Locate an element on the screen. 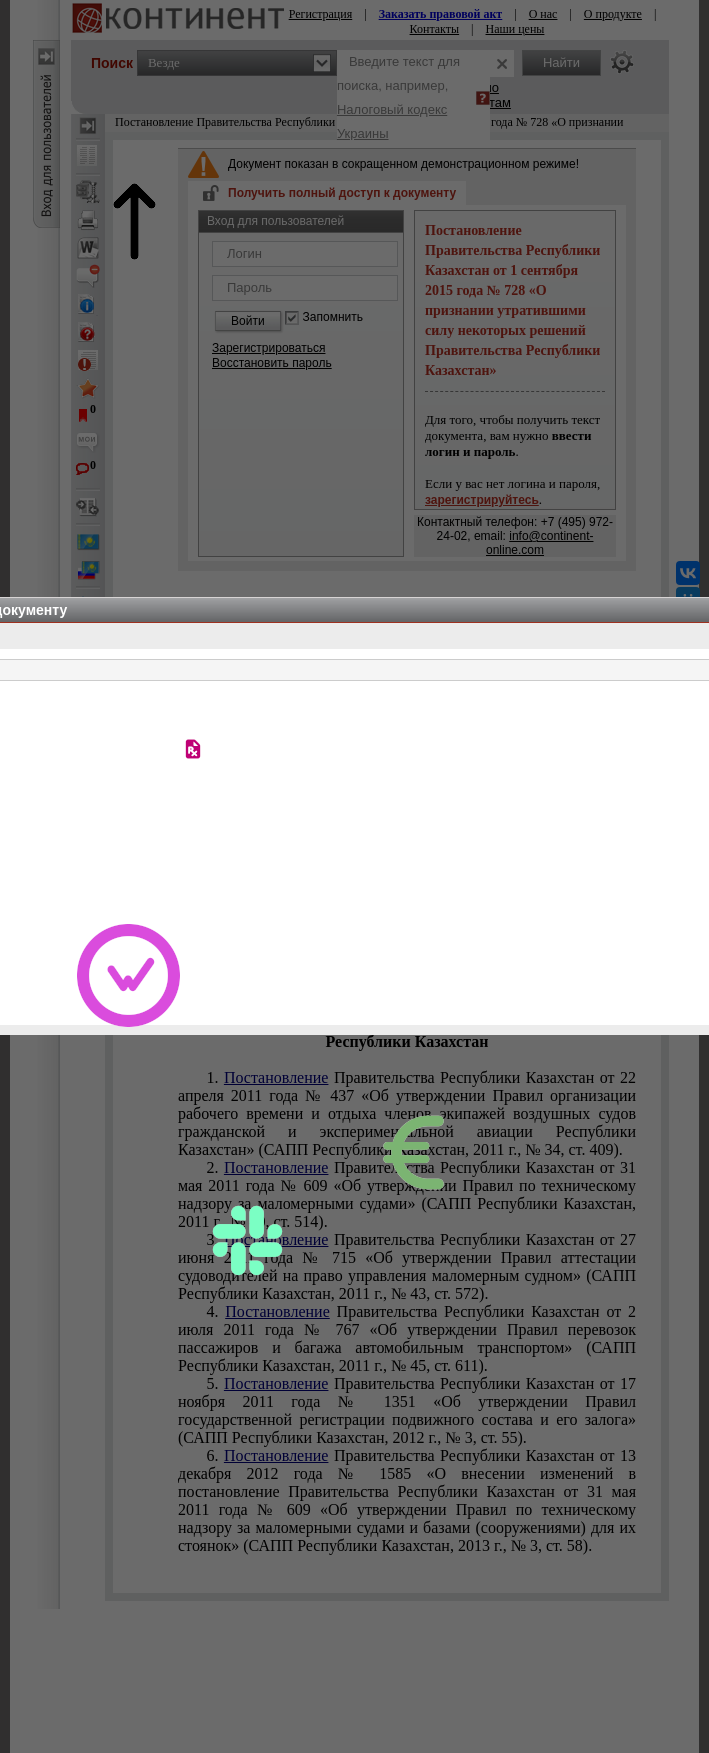  view prescription document is located at coordinates (193, 749).